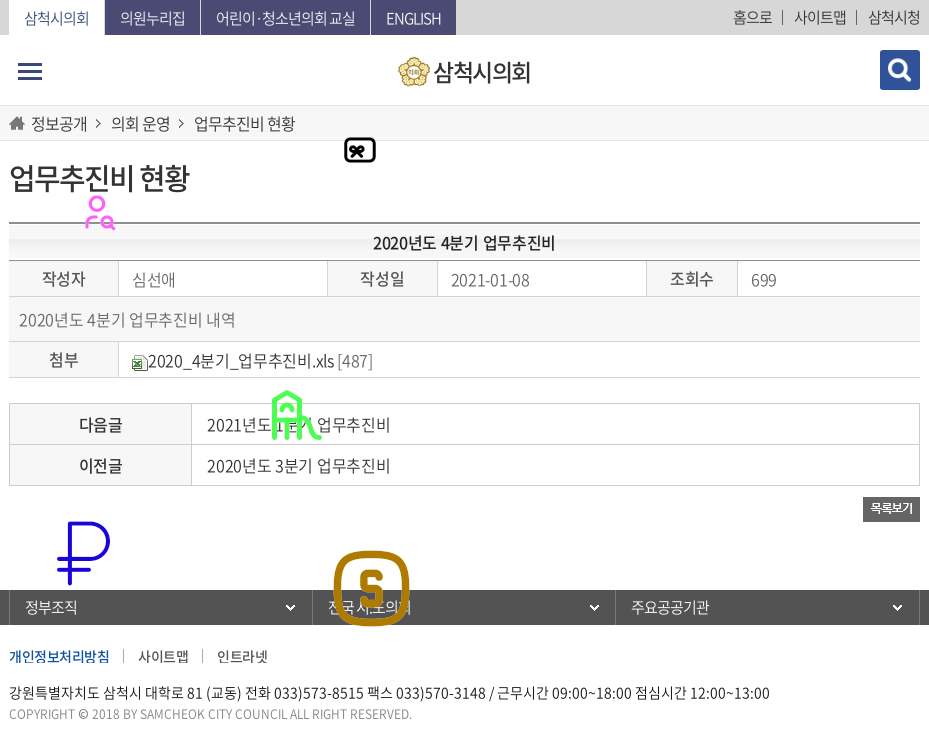 The image size is (929, 750). I want to click on access gift card balance or details, so click(360, 150).